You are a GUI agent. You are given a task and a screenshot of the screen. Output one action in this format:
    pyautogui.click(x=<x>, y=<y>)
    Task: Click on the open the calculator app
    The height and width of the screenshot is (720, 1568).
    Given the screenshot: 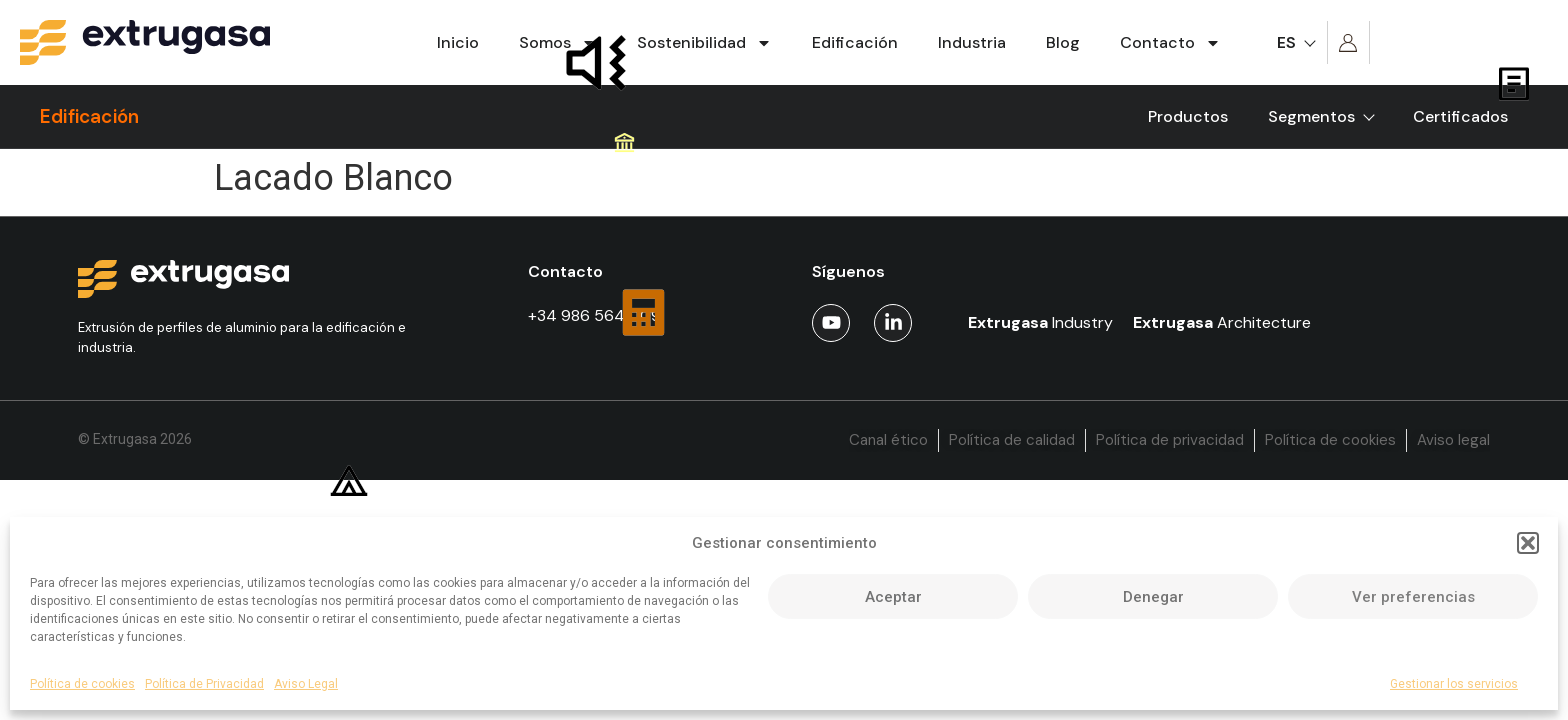 What is the action you would take?
    pyautogui.click(x=643, y=312)
    